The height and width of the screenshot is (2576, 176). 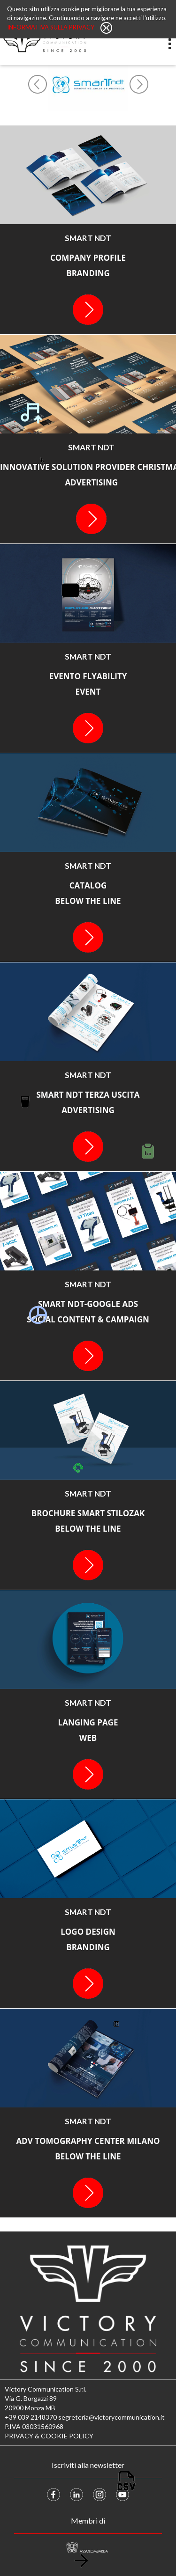 What do you see at coordinates (148, 1151) in the screenshot?
I see `view clipboard data or statistics` at bounding box center [148, 1151].